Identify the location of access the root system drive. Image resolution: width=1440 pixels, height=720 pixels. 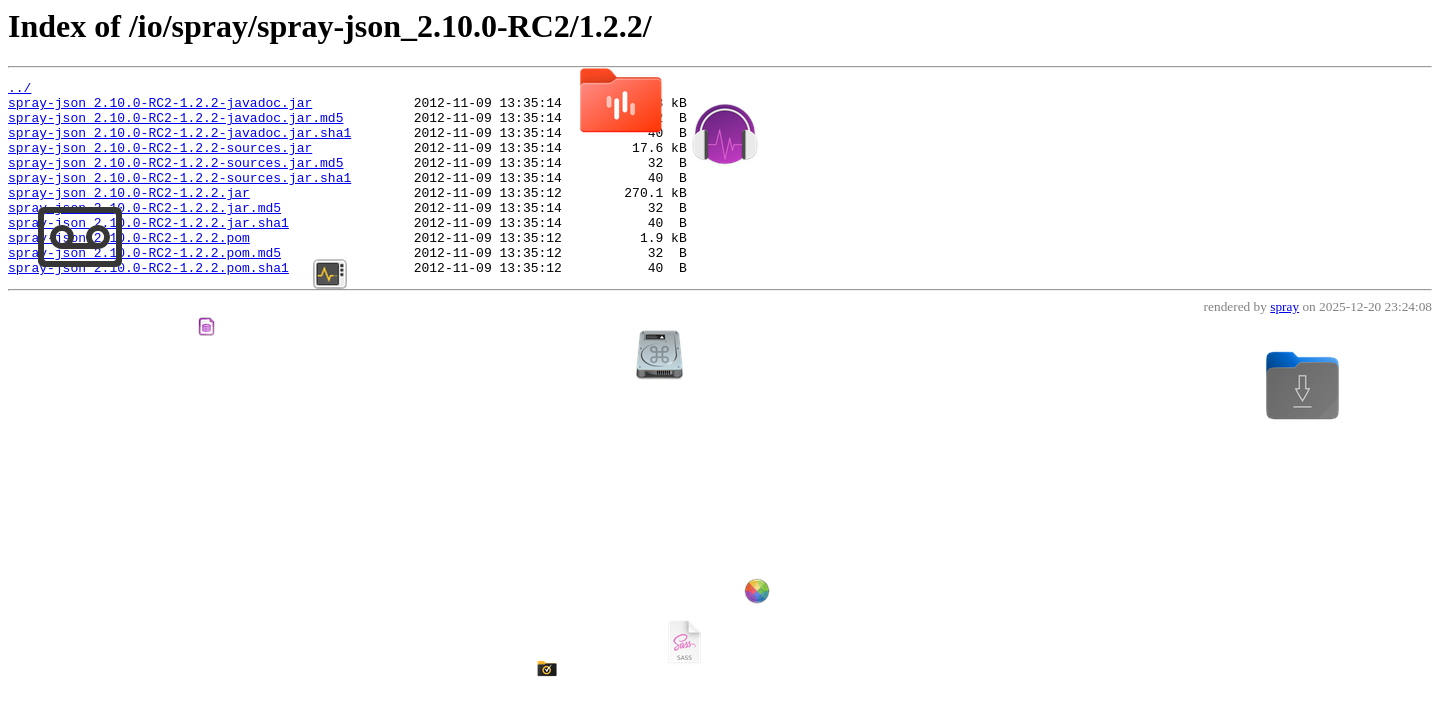
(659, 354).